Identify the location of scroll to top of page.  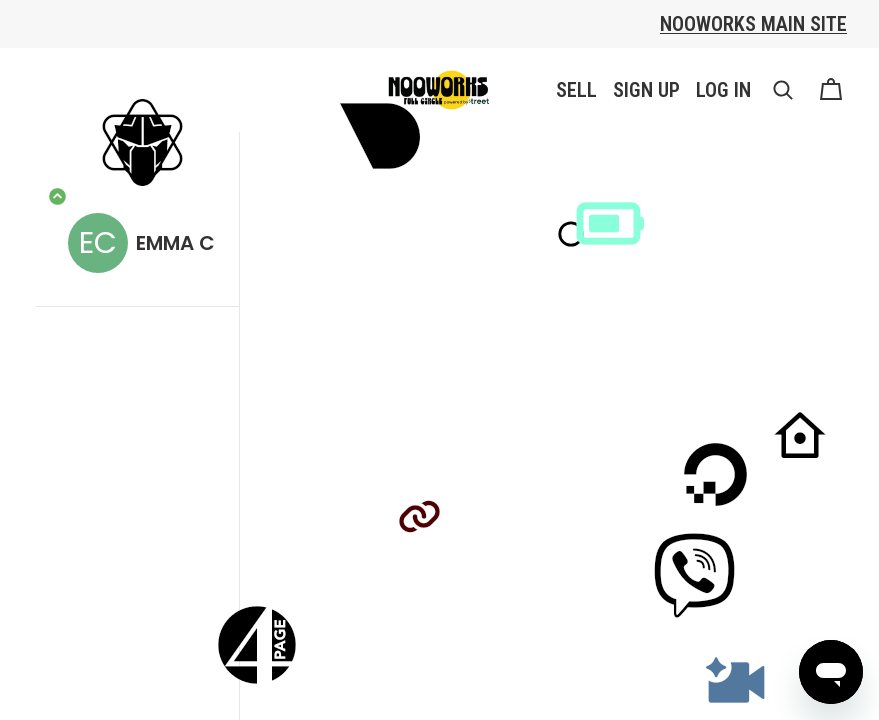
(57, 196).